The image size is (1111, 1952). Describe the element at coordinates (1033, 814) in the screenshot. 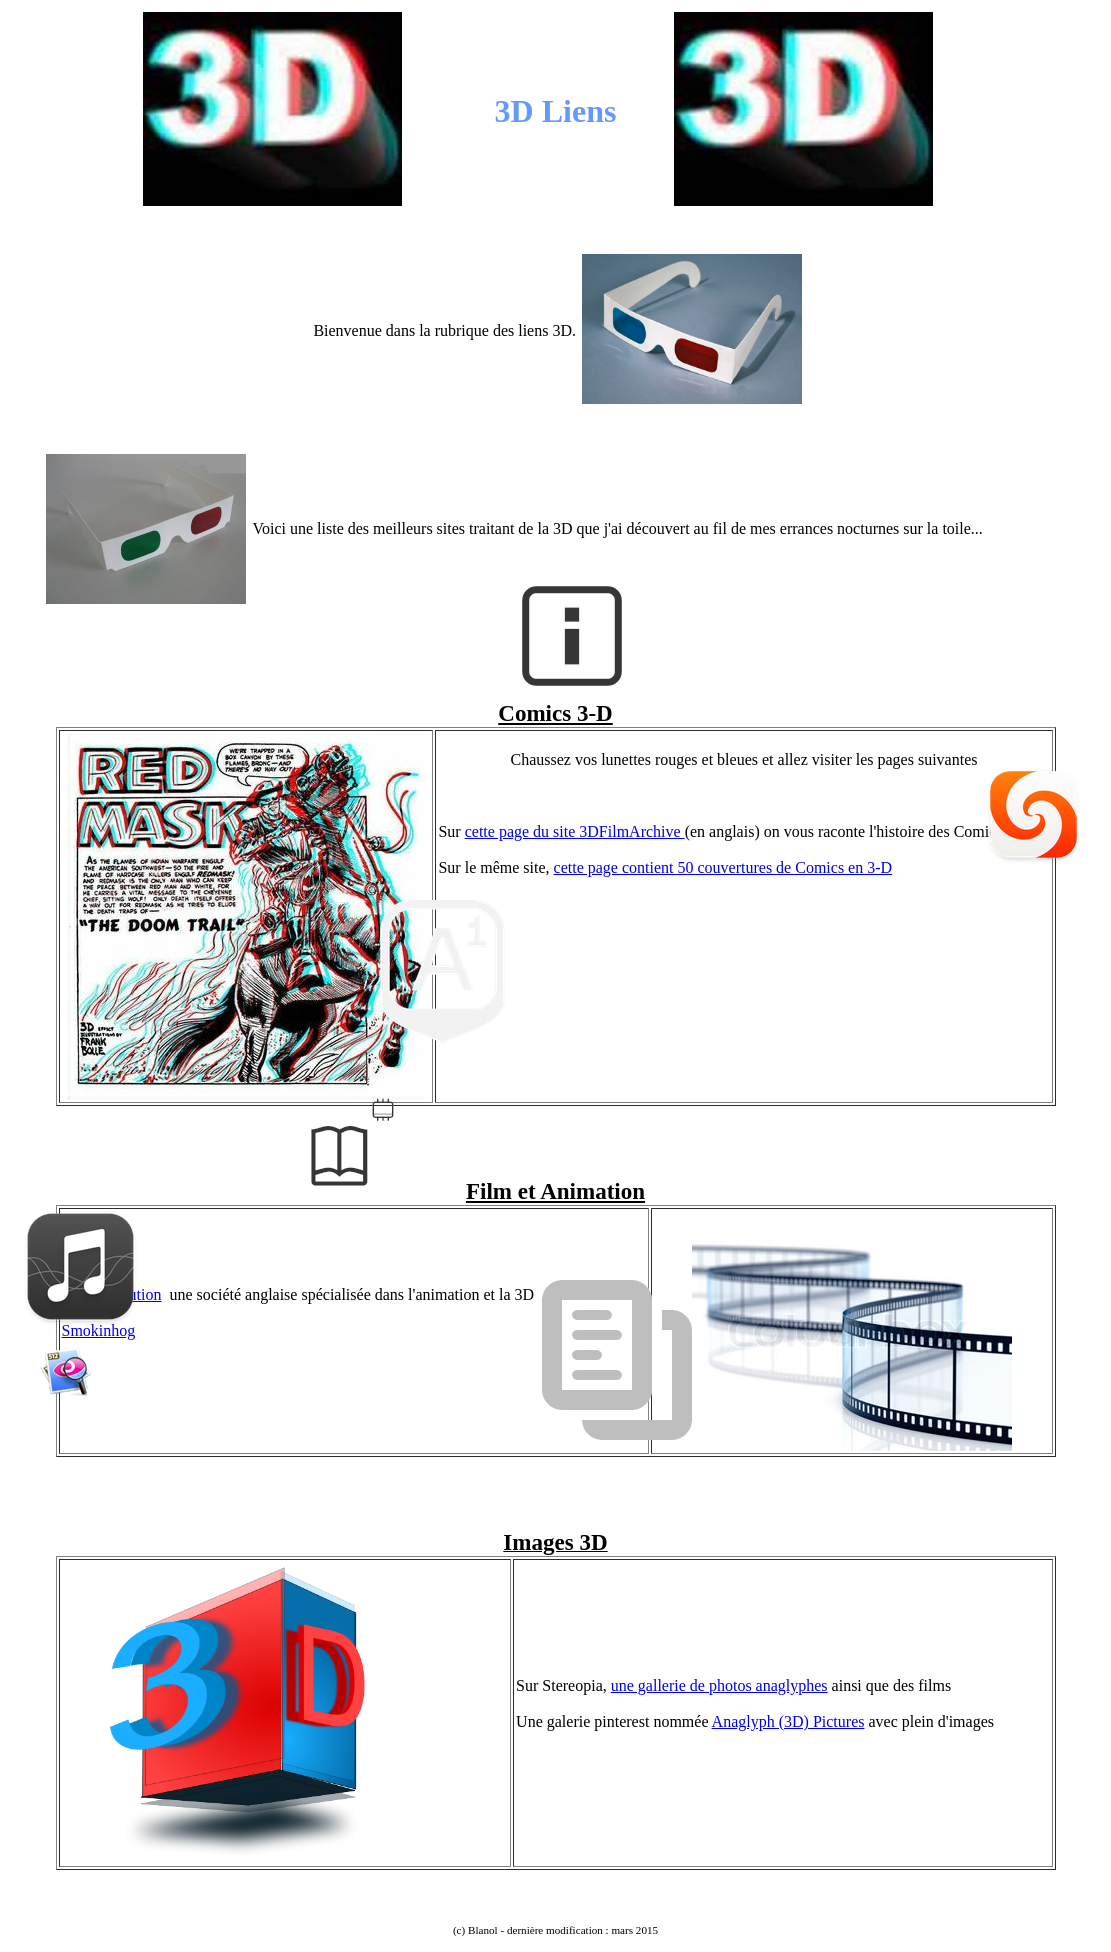

I see `open meld file comparison tool` at that location.